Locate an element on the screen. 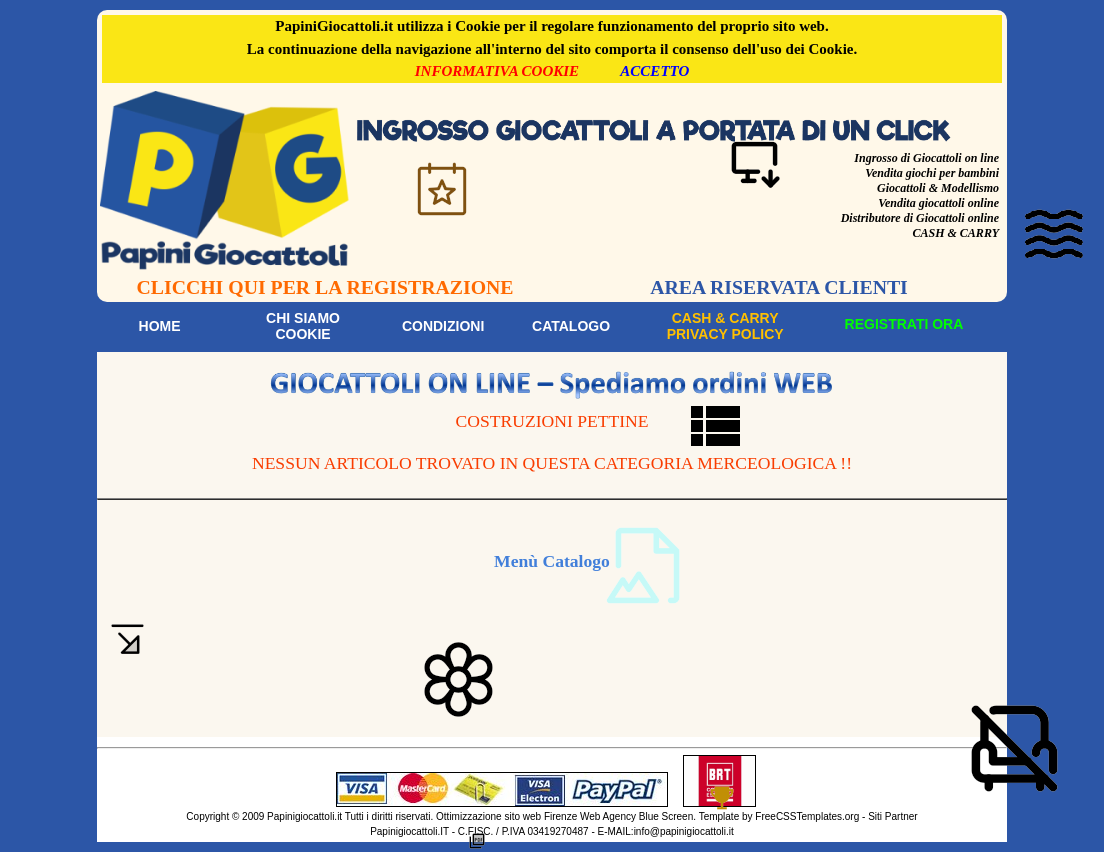 The width and height of the screenshot is (1104, 852). access nature or garden-related features is located at coordinates (458, 679).